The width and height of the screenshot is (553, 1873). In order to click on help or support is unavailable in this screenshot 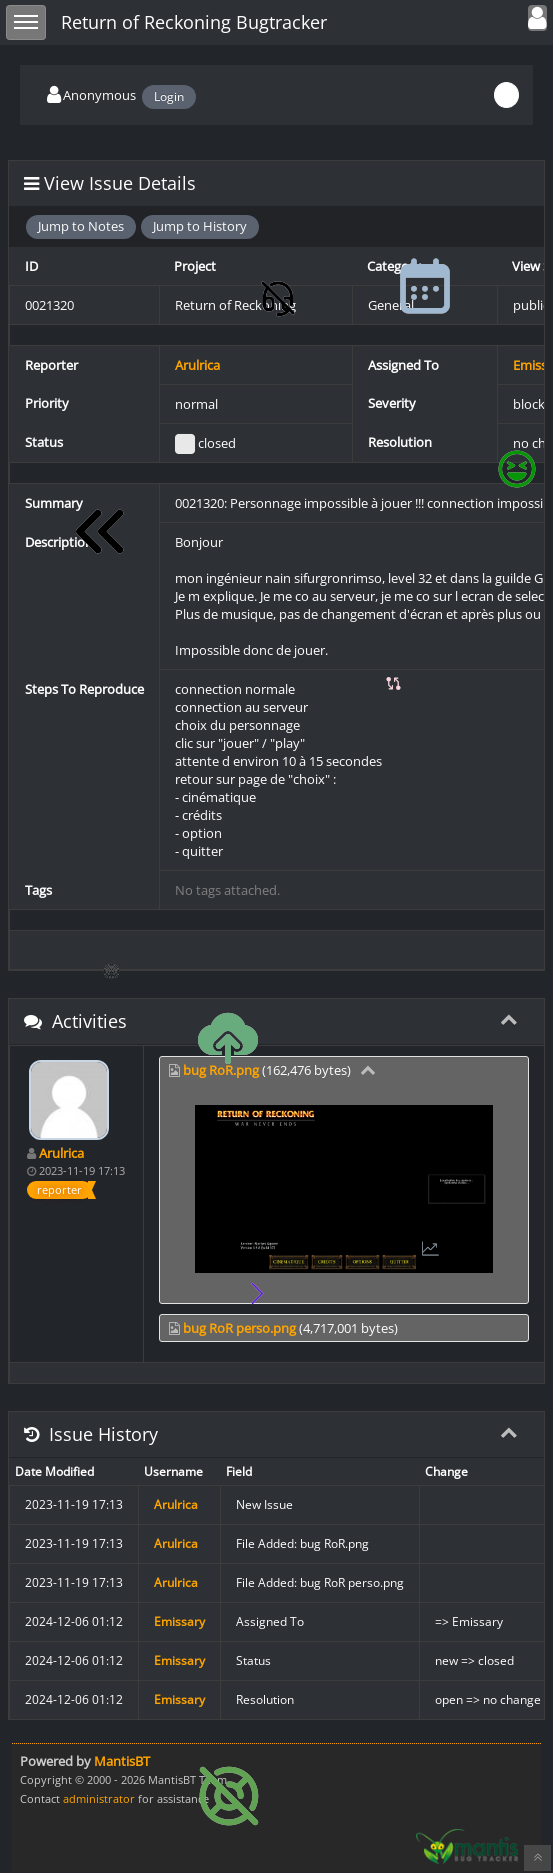, I will do `click(229, 1796)`.